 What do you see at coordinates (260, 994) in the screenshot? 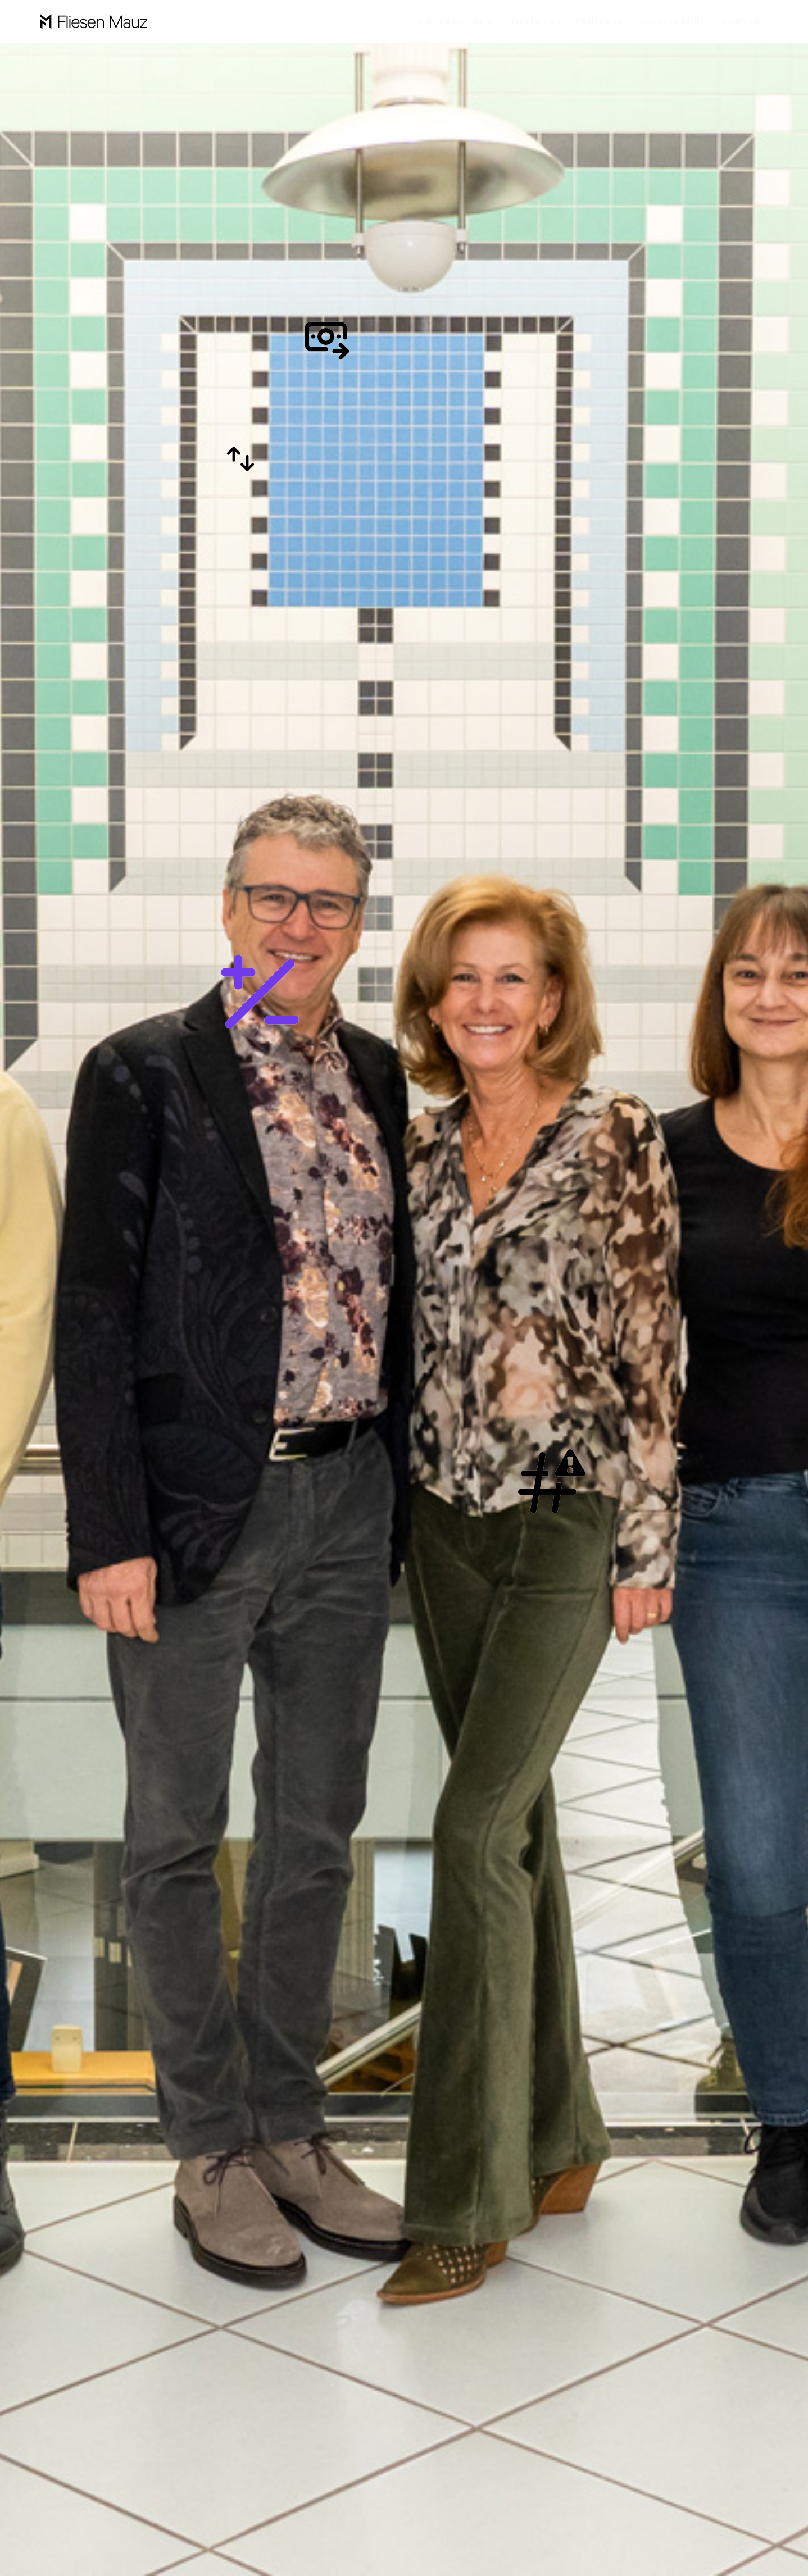
I see `toggle between adding and subtracting values` at bounding box center [260, 994].